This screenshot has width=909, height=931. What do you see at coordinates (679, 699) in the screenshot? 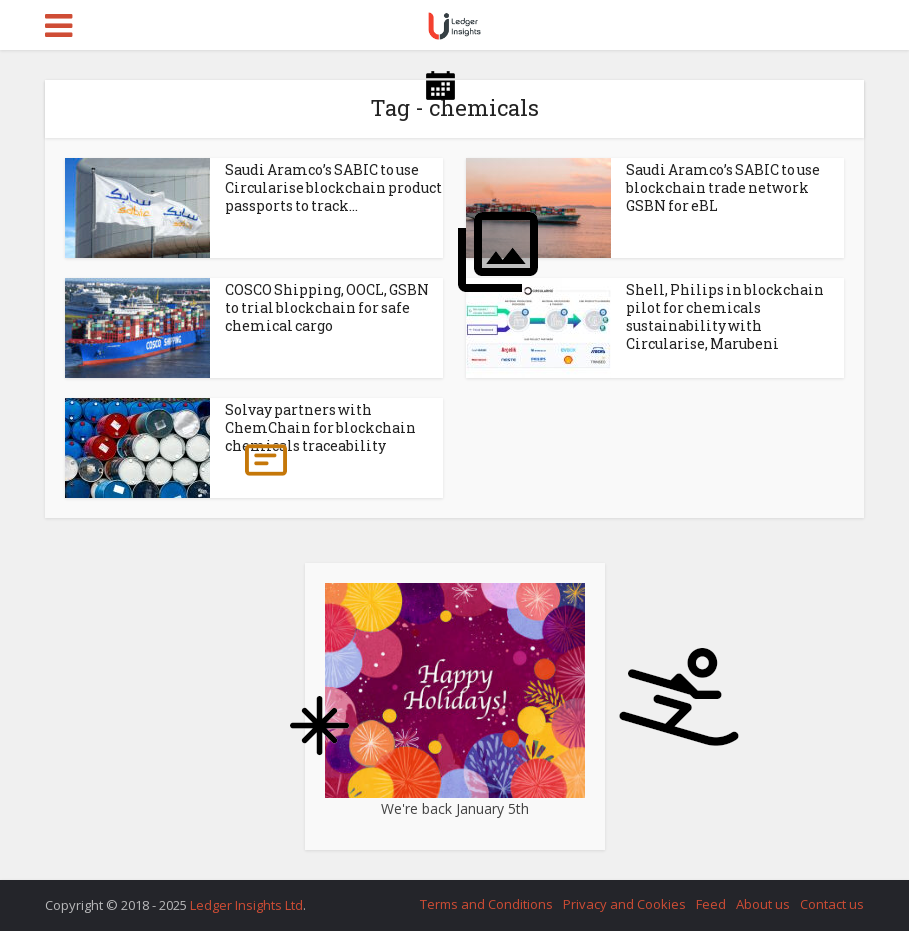
I see `access skiing or winter sports activities` at bounding box center [679, 699].